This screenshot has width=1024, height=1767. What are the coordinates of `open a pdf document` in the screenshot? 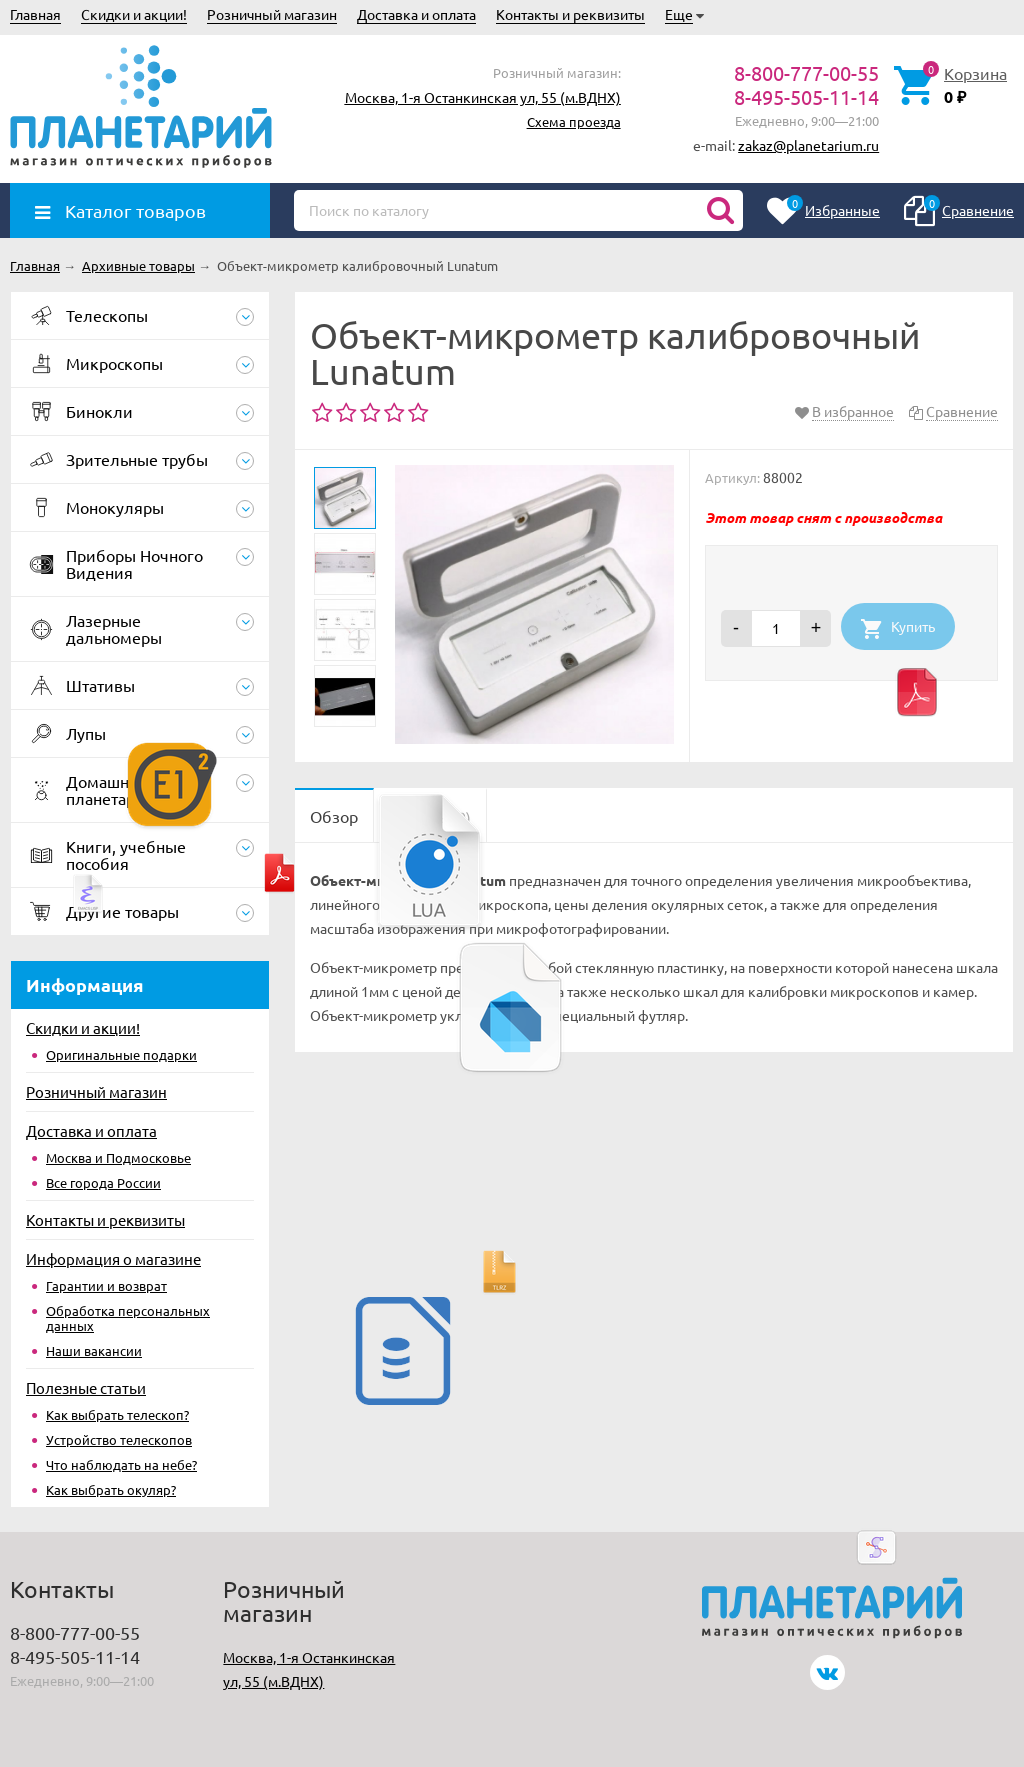 It's located at (917, 692).